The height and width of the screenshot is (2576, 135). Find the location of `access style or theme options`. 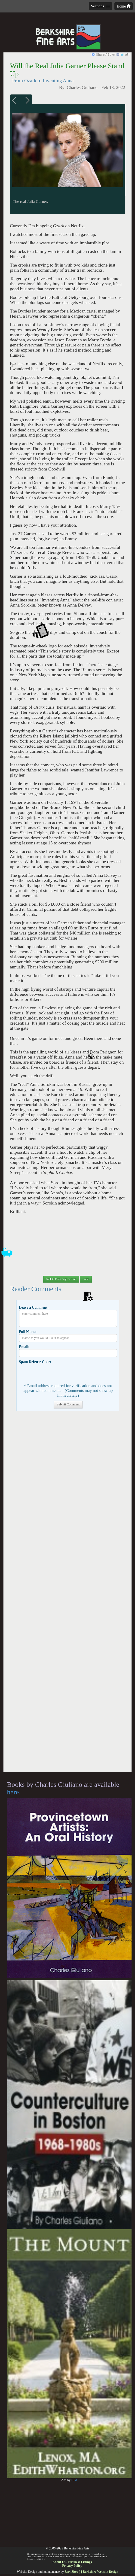

access style or theme options is located at coordinates (41, 631).